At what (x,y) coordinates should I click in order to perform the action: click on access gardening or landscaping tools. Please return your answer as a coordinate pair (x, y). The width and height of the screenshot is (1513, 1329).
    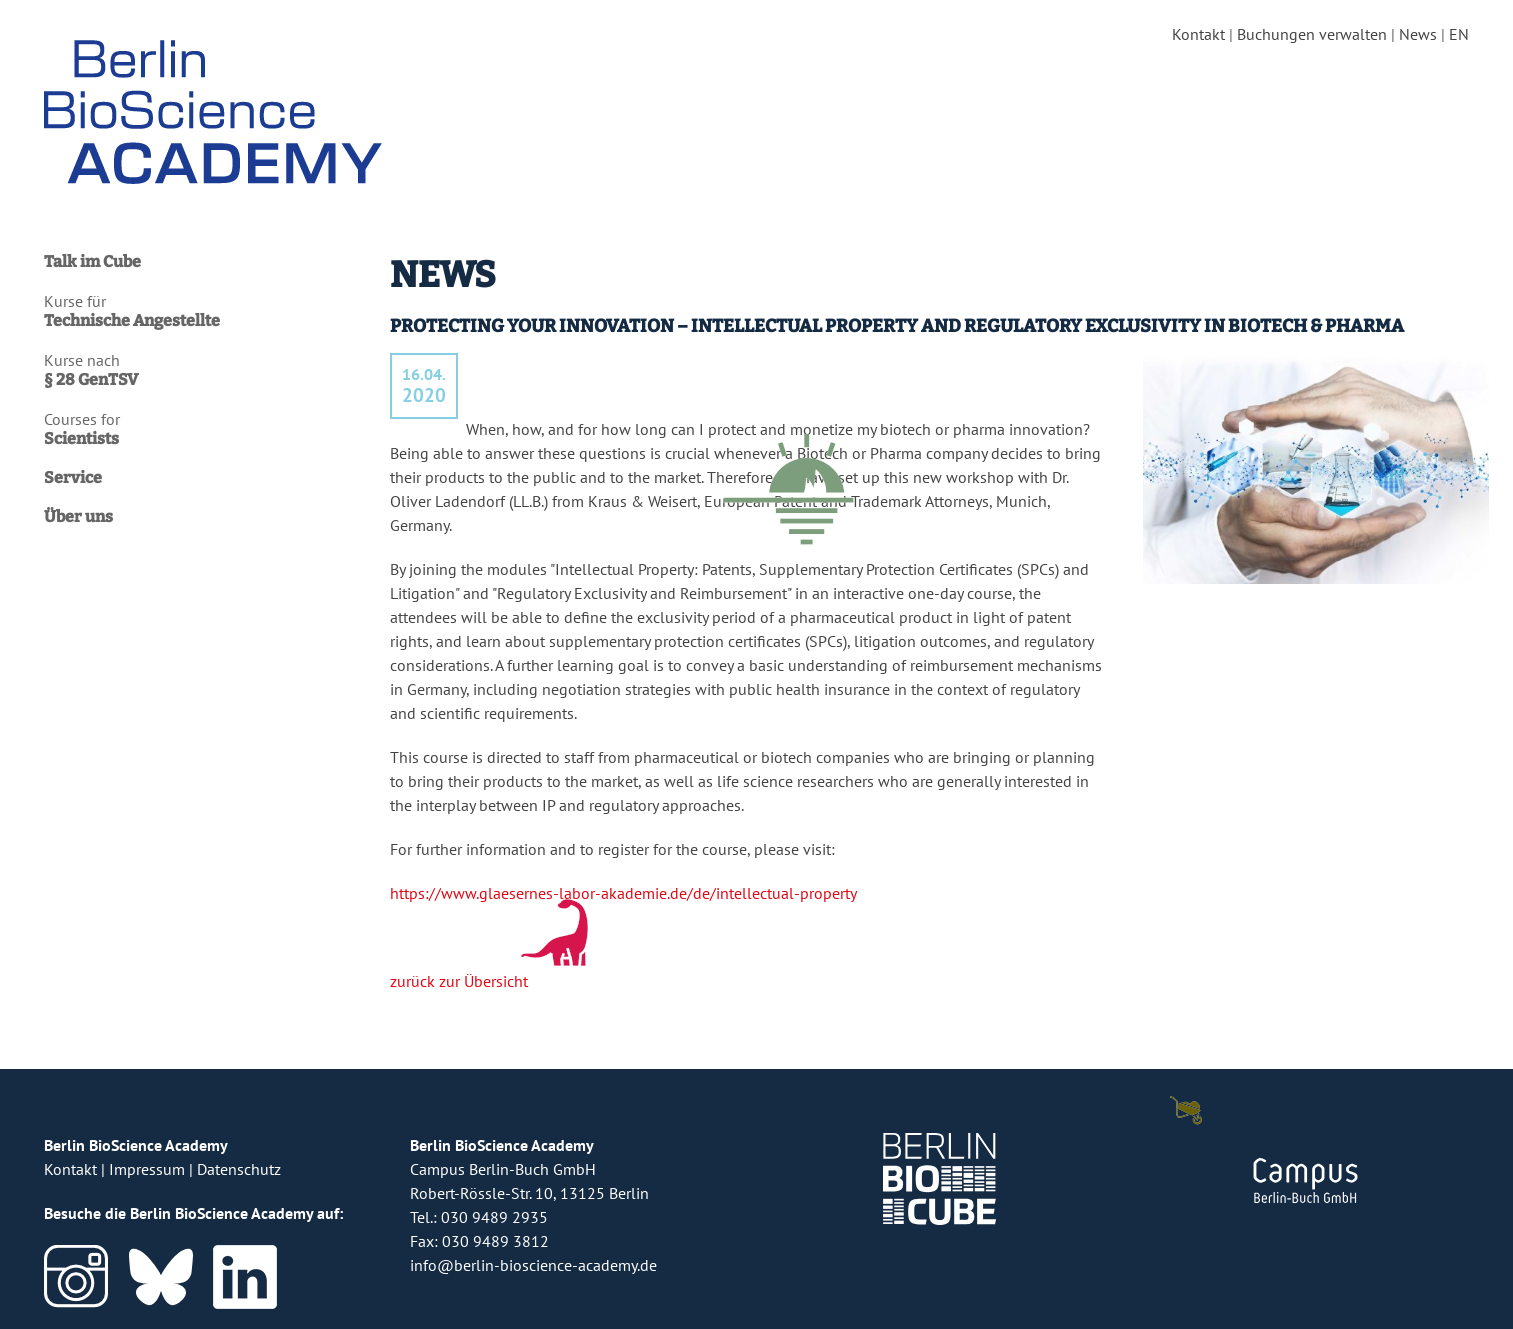
    Looking at the image, I should click on (1185, 1110).